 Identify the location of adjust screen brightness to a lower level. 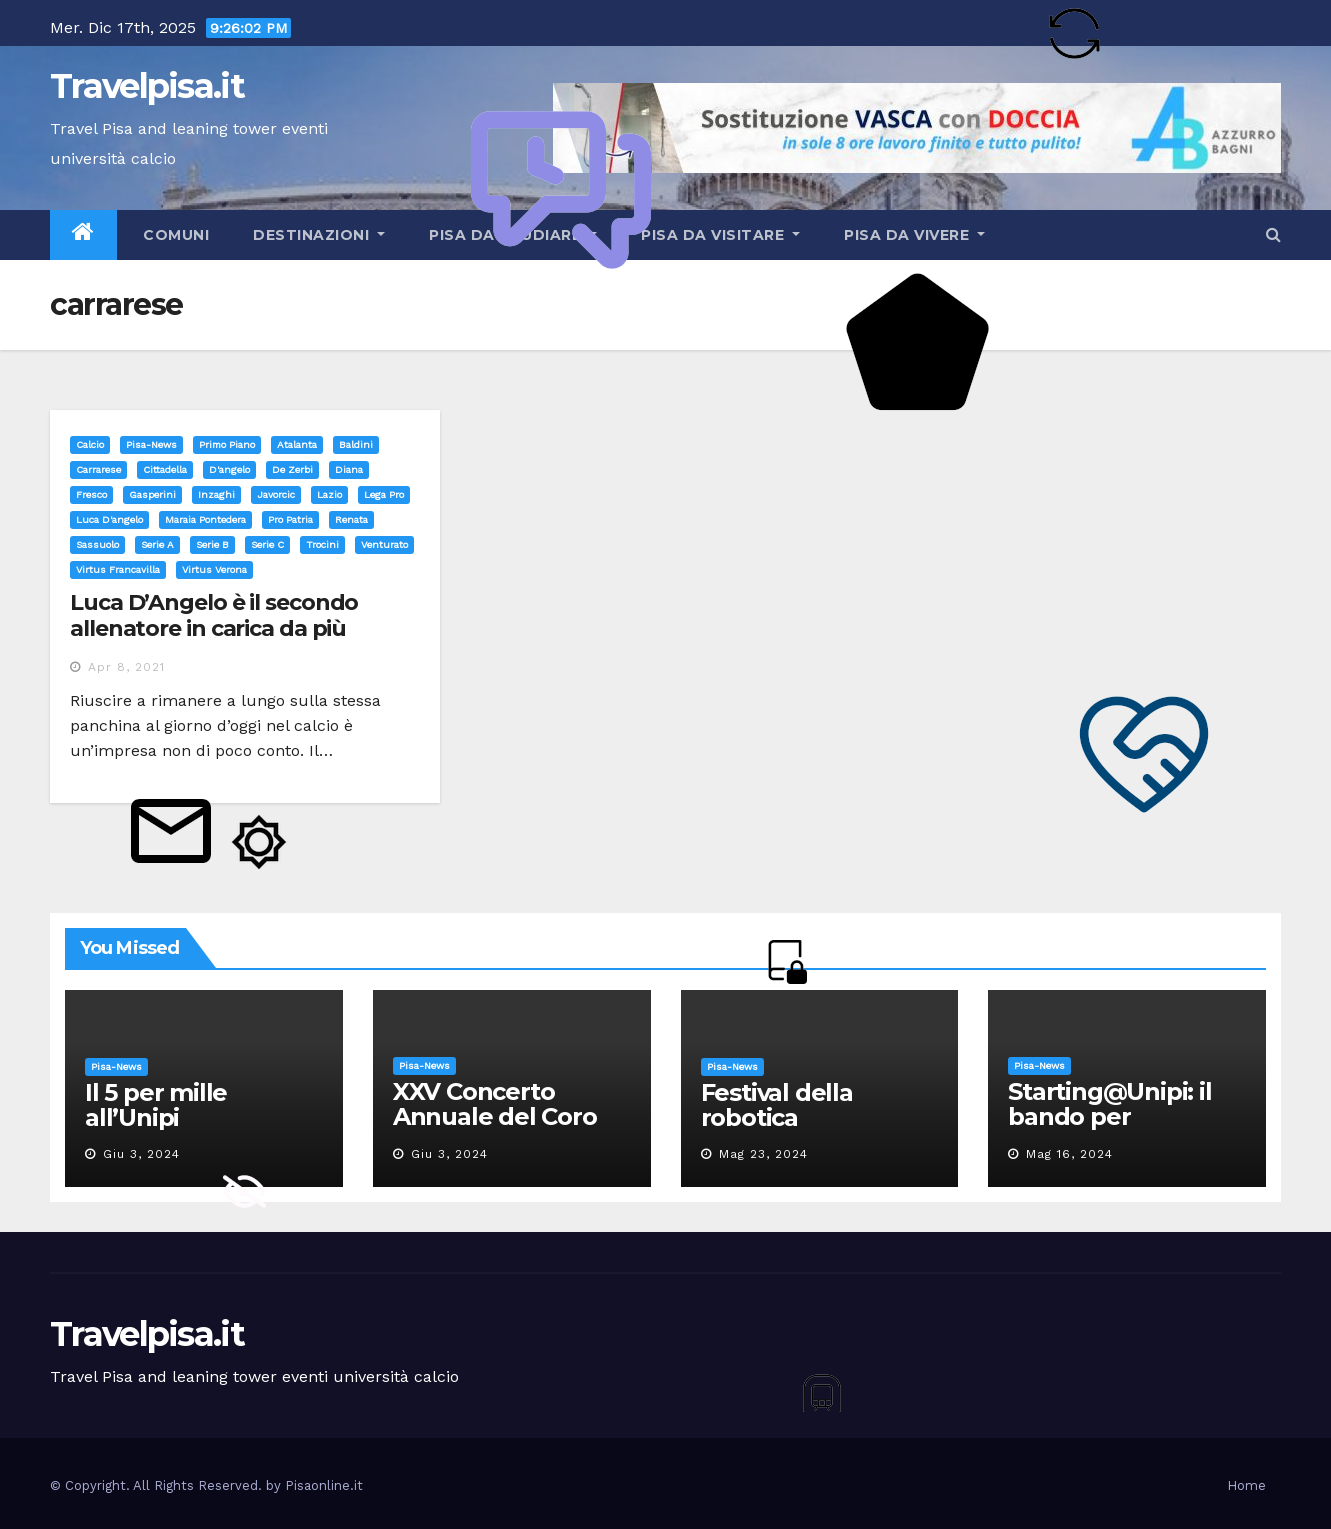
(259, 842).